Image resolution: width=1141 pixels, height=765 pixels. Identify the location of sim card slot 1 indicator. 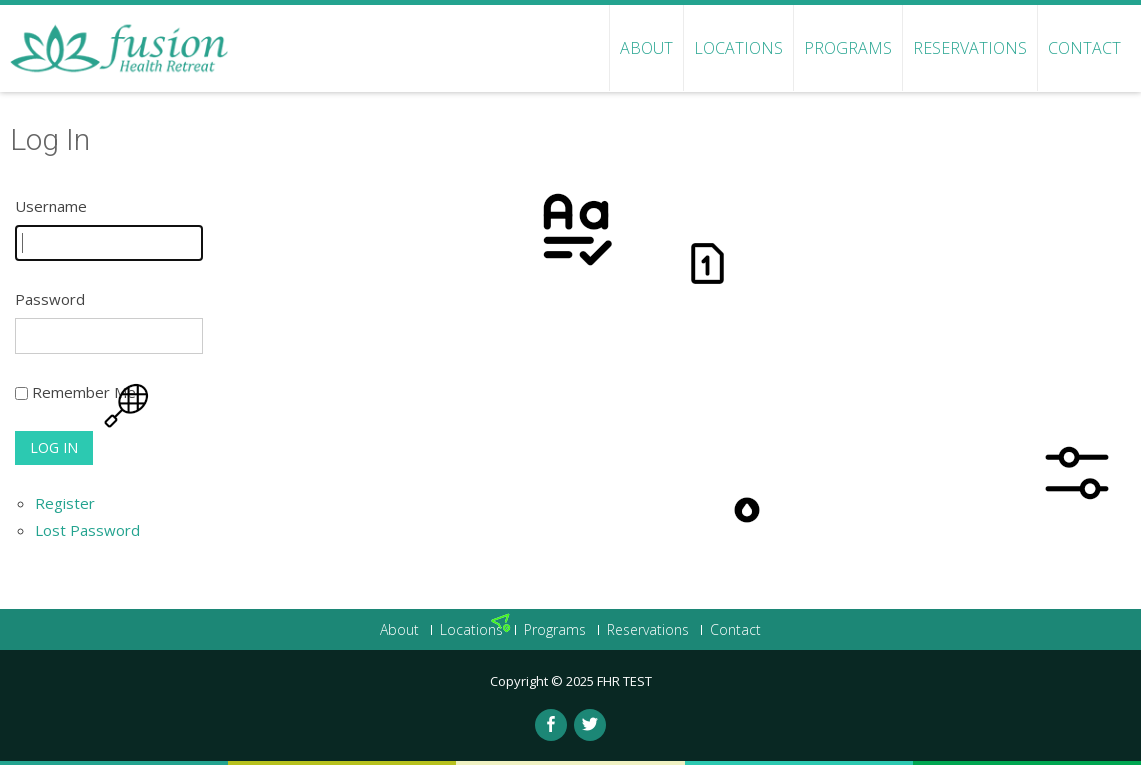
(707, 263).